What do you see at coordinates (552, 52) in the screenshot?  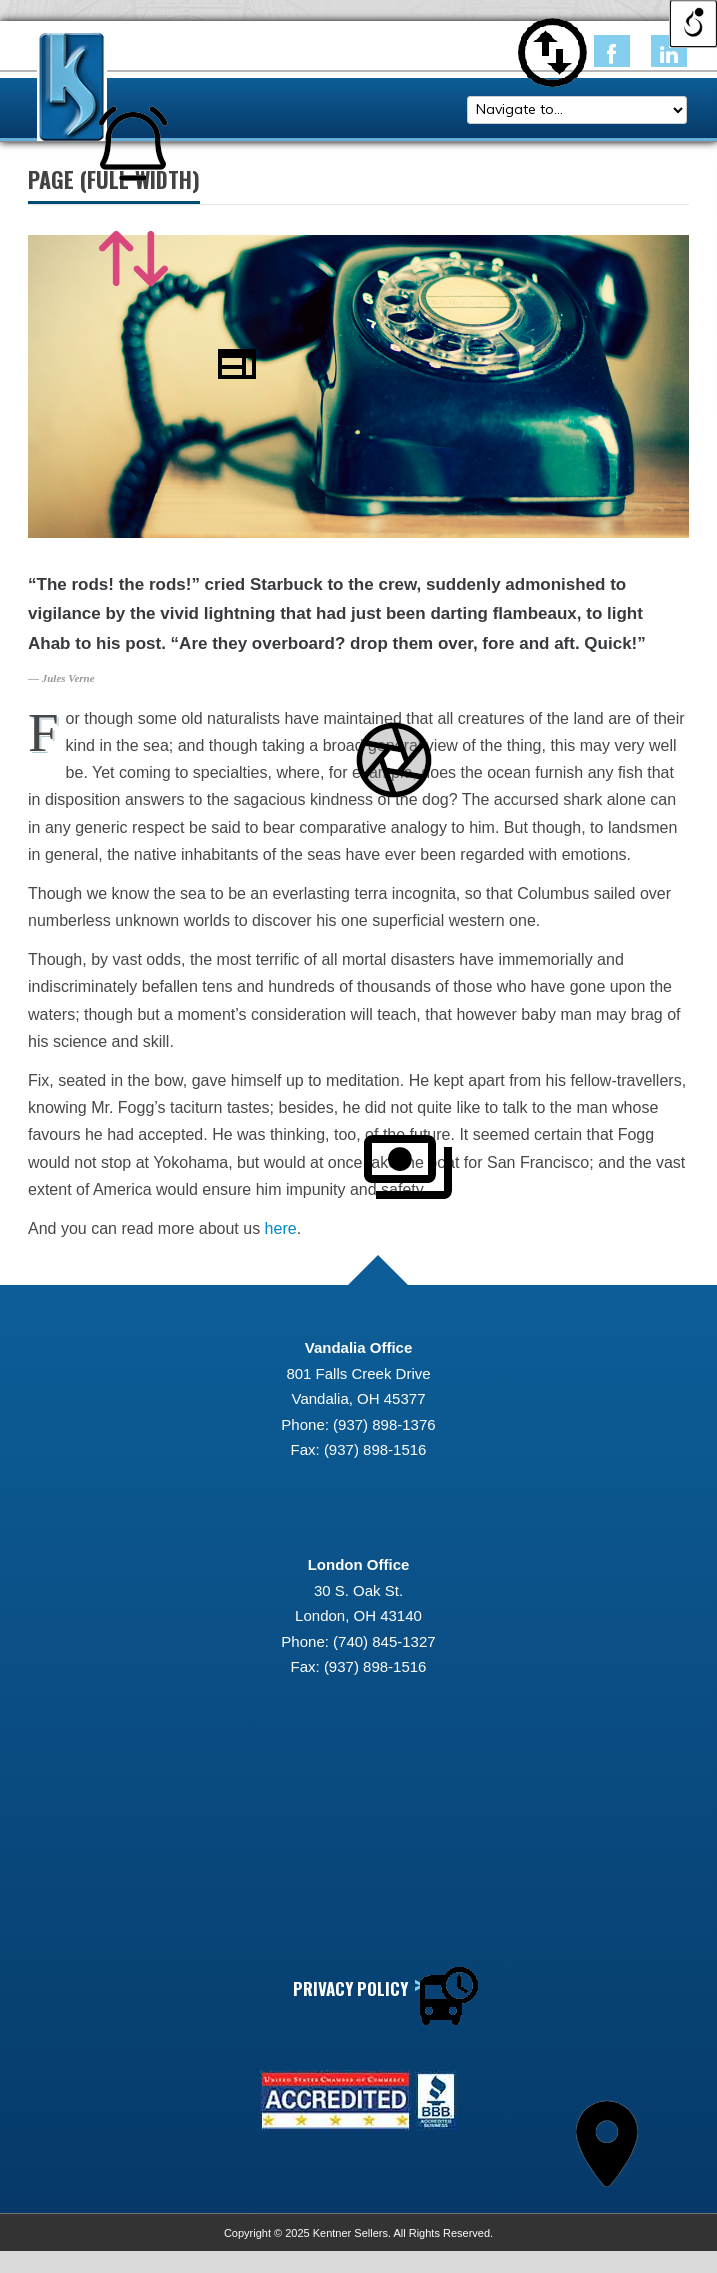 I see `swap or reorder items vertically` at bounding box center [552, 52].